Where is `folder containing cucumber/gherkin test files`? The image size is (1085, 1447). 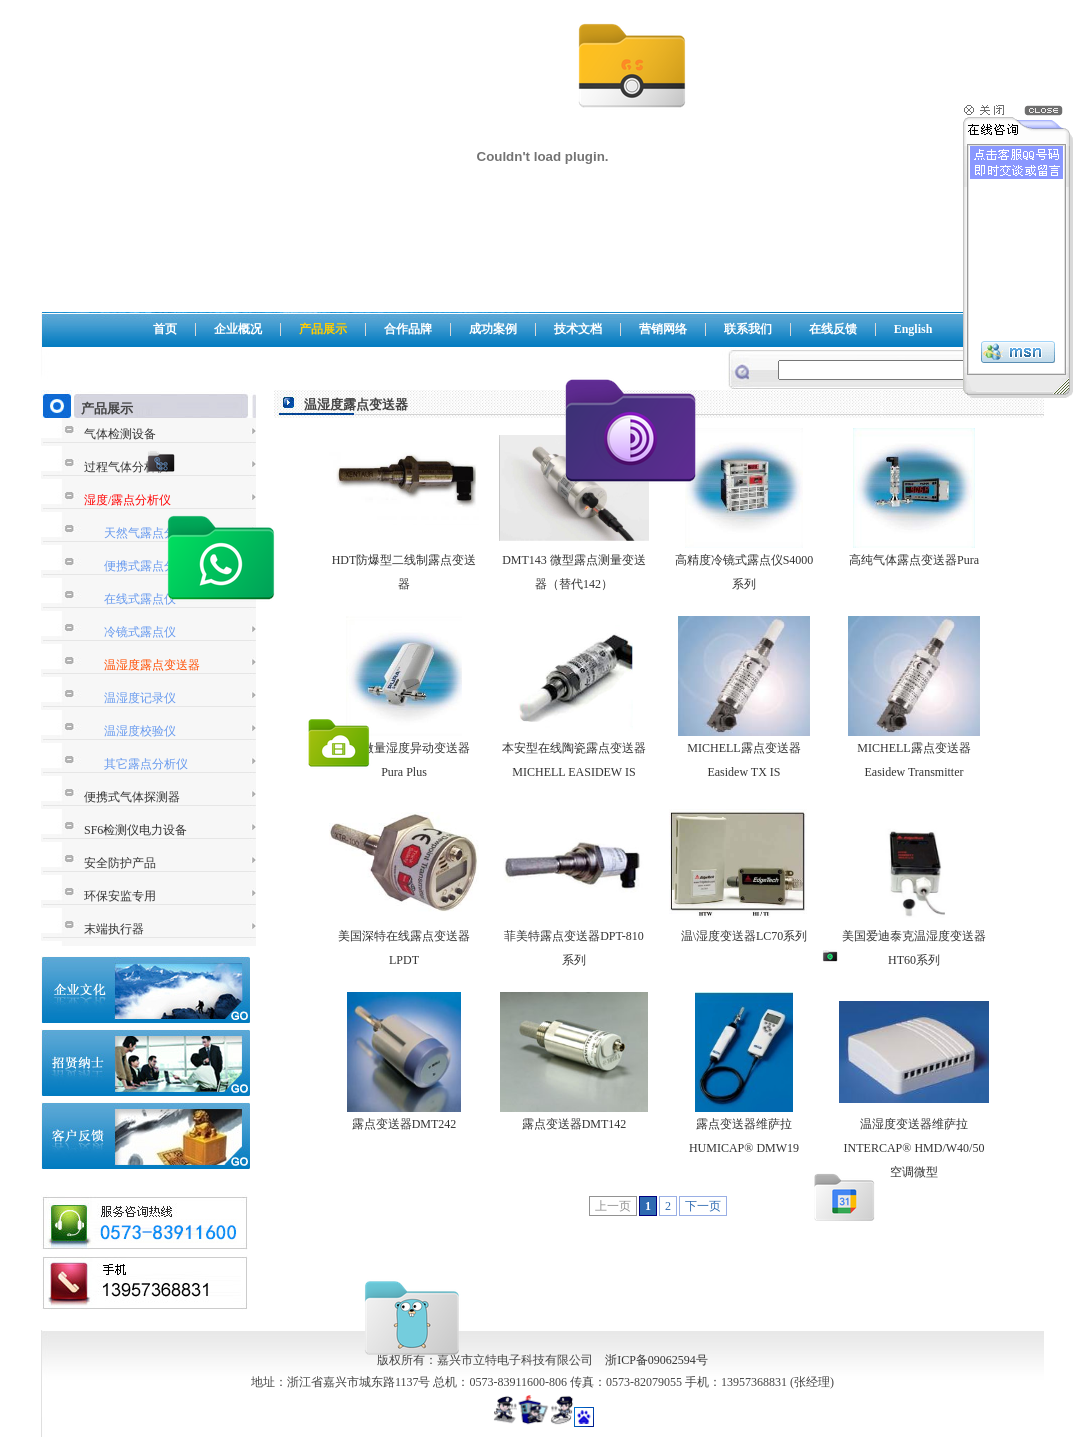
folder containing cucumber/gherkin test files is located at coordinates (830, 956).